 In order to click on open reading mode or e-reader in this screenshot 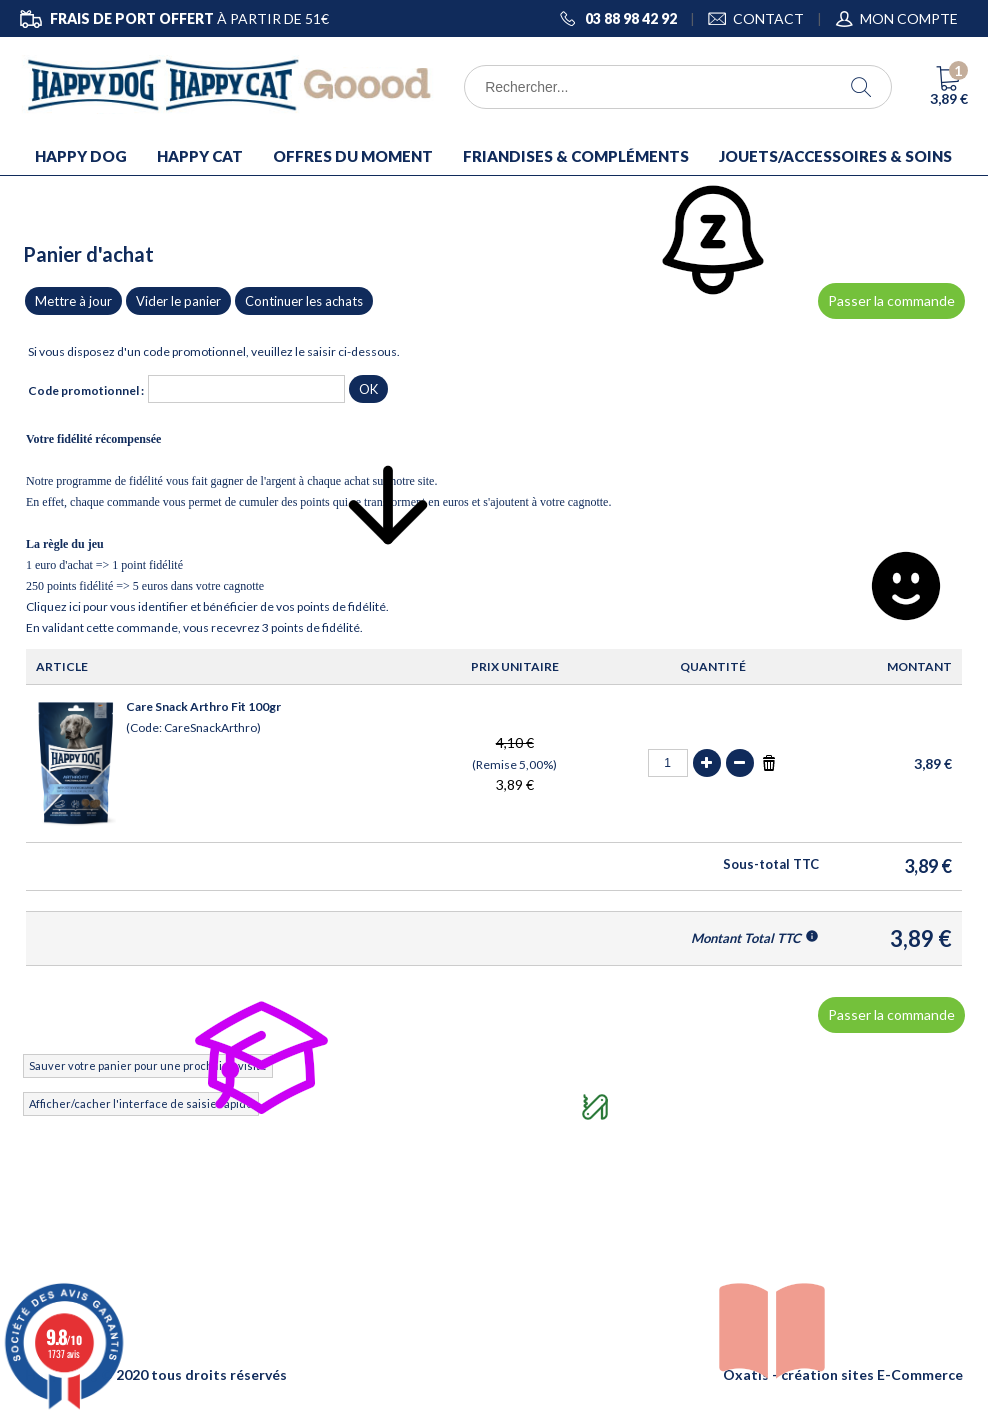, I will do `click(772, 1332)`.